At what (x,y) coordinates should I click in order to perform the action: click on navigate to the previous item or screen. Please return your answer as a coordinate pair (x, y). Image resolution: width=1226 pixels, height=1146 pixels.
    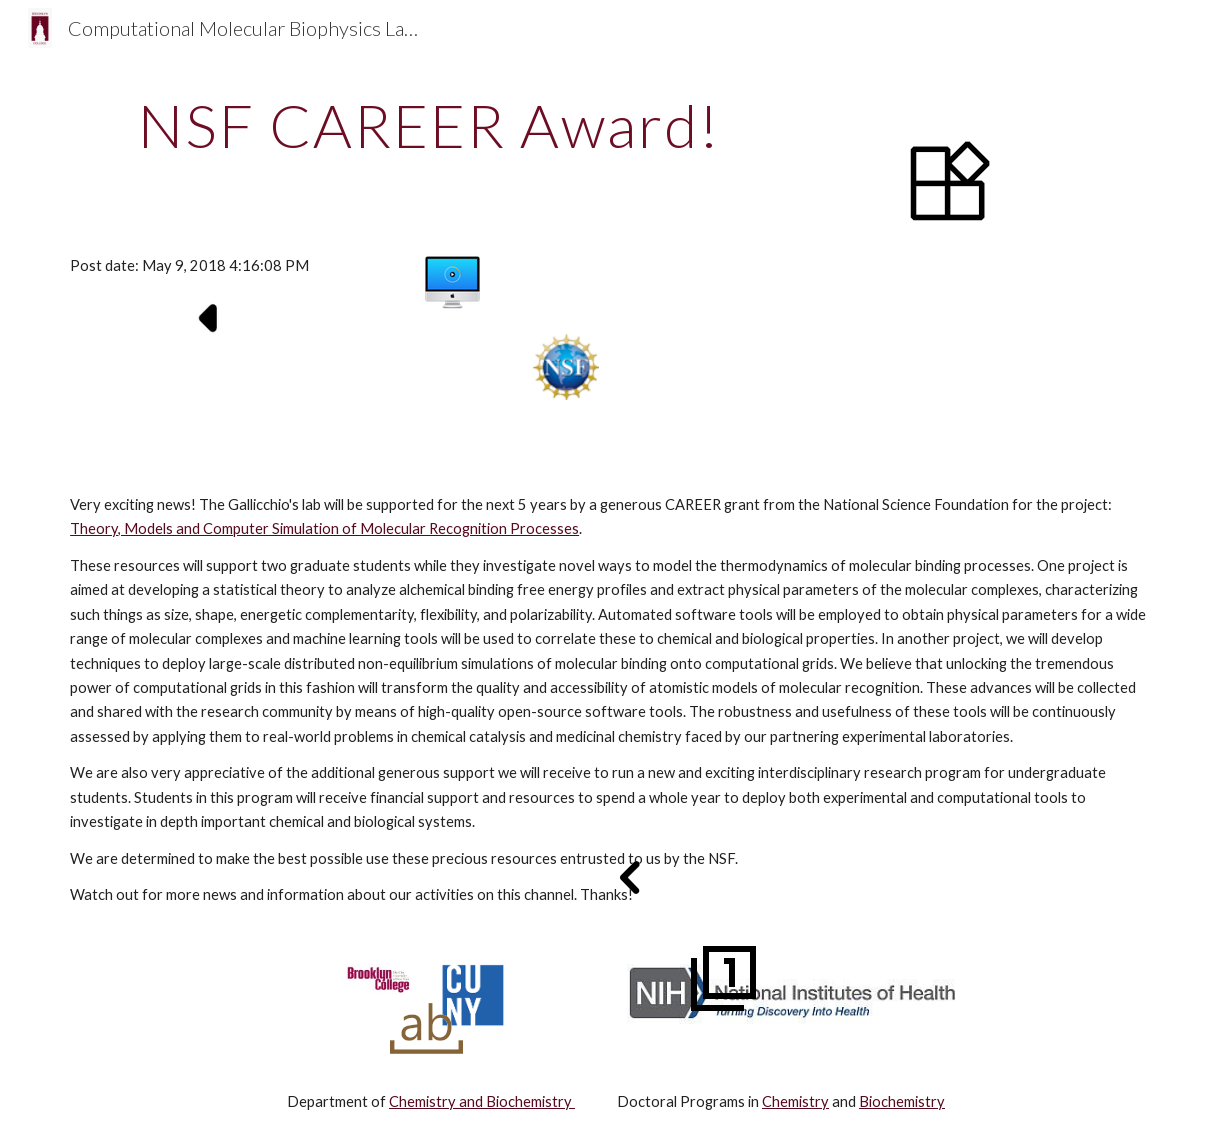
    Looking at the image, I should click on (209, 318).